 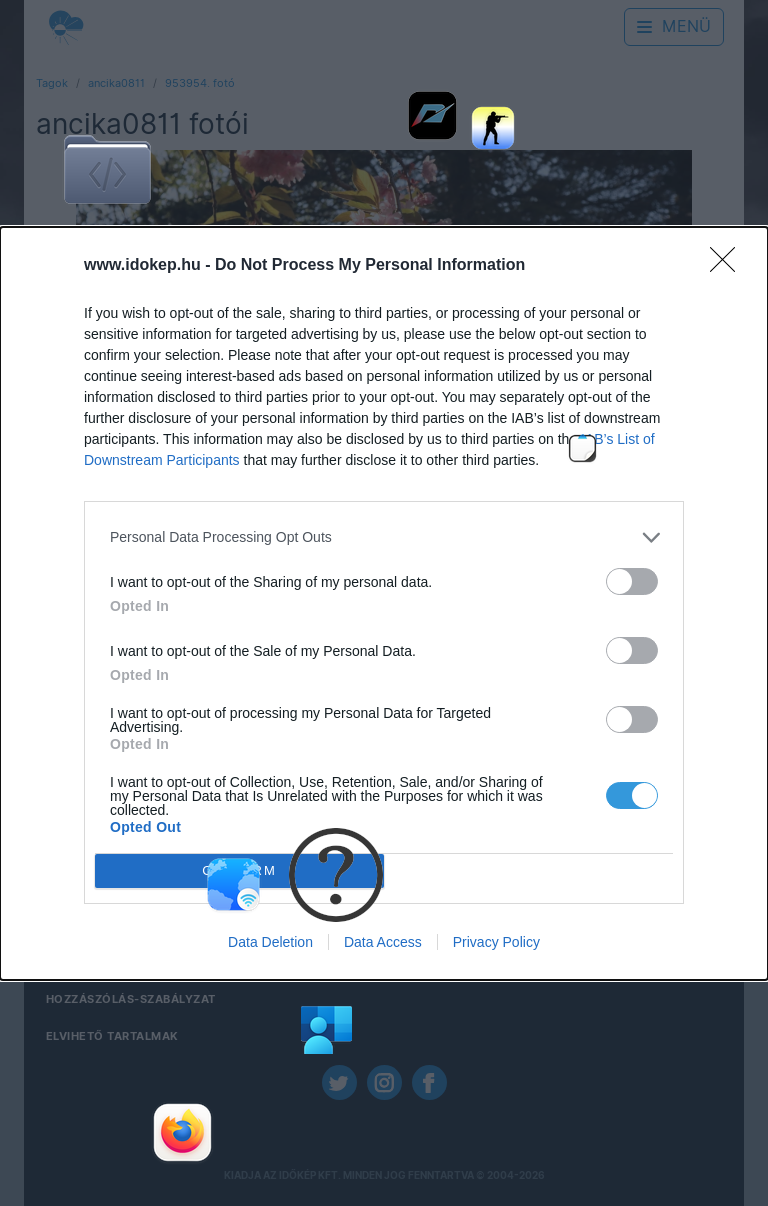 I want to click on open your code projects folder, so click(x=107, y=169).